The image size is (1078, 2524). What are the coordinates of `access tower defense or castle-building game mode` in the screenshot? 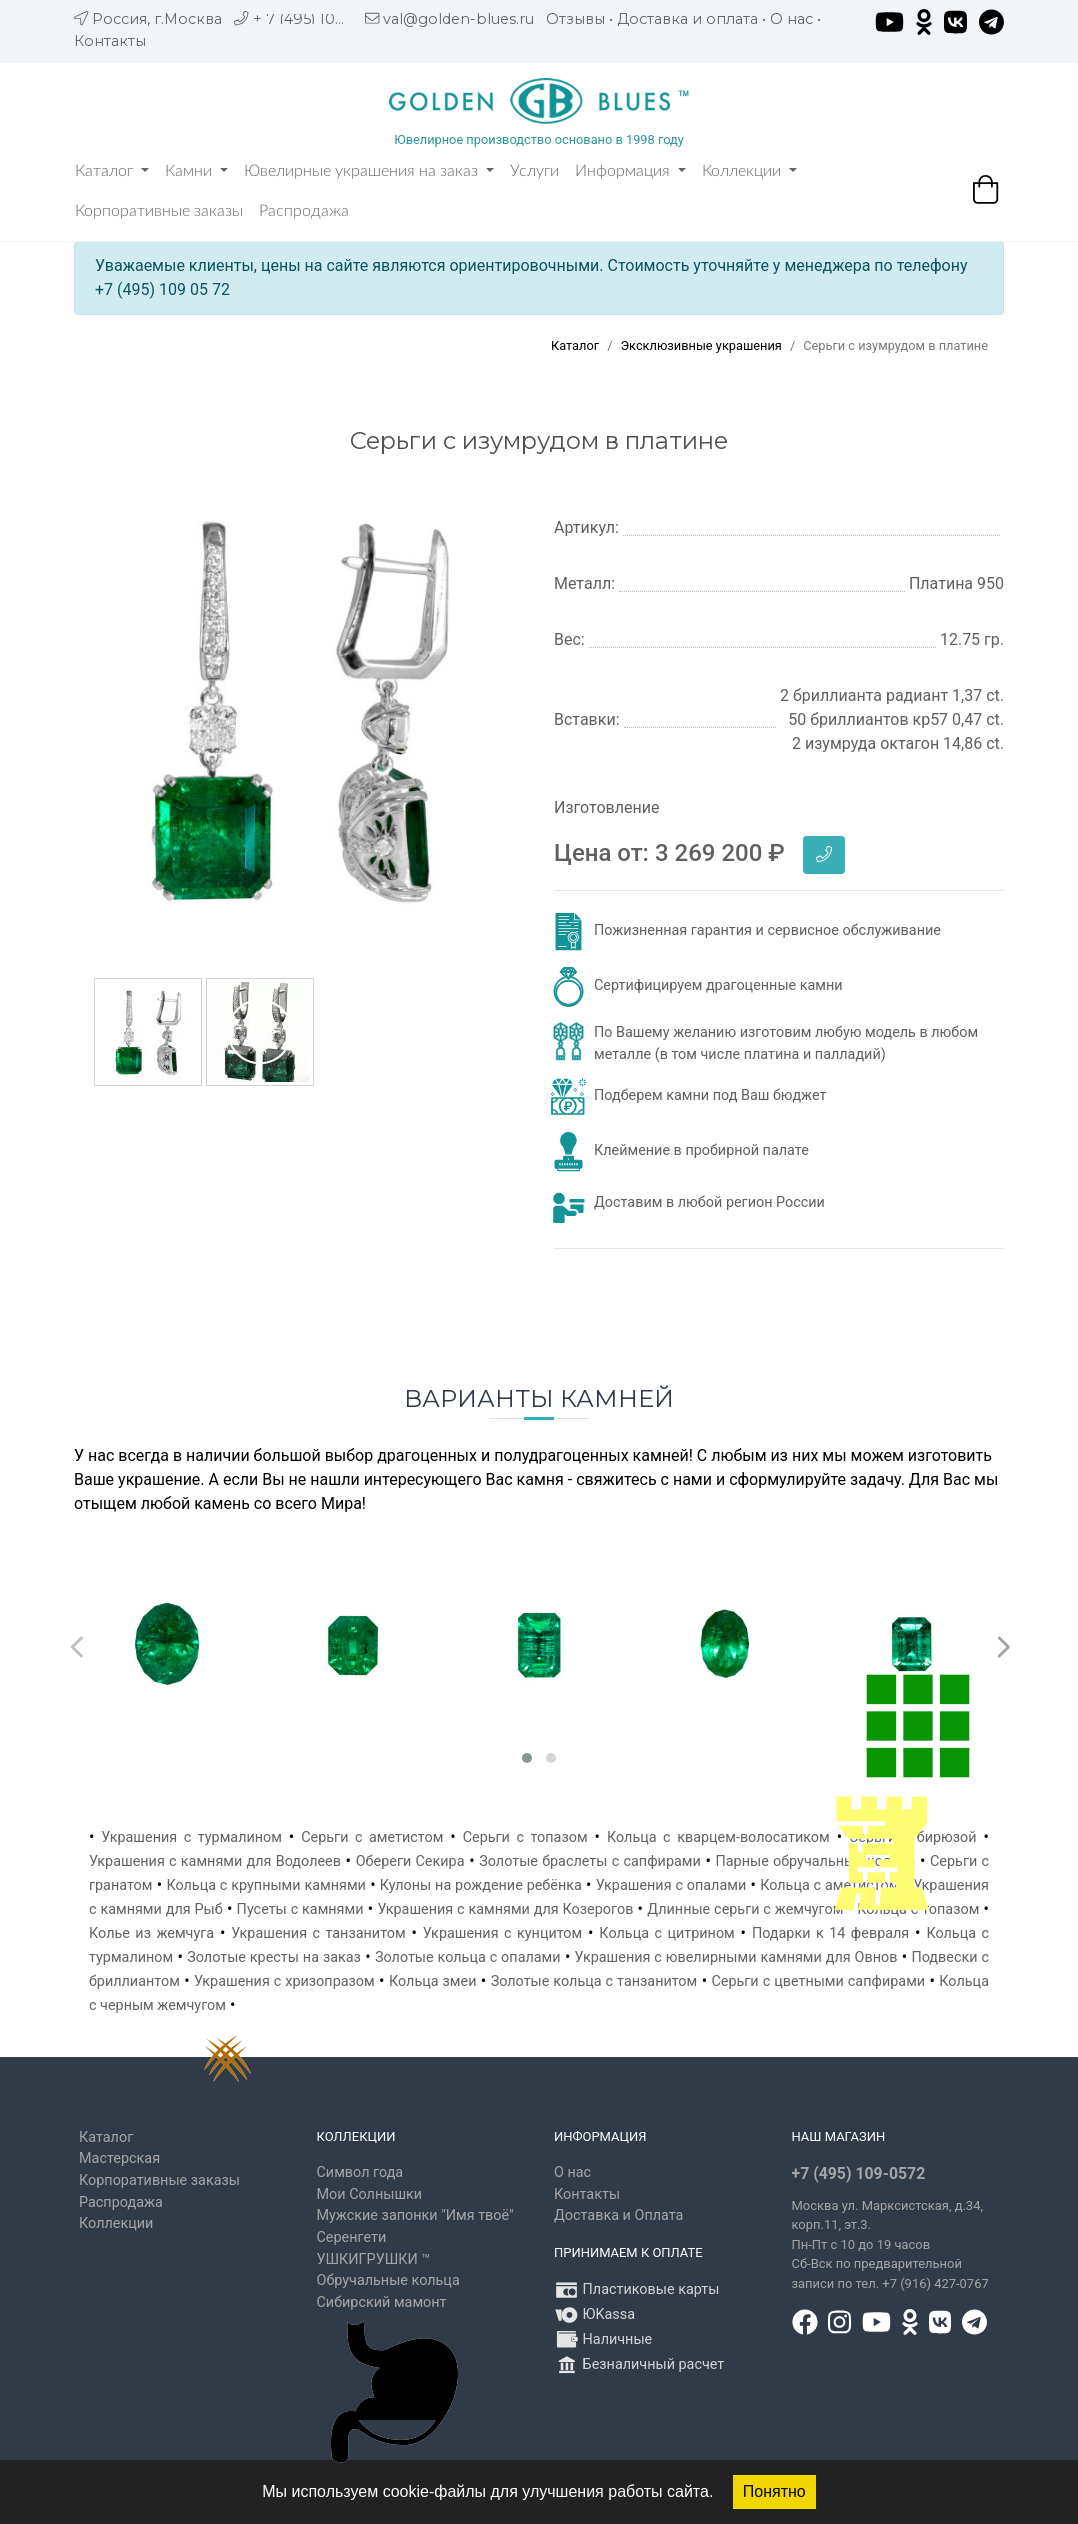 It's located at (881, 1853).